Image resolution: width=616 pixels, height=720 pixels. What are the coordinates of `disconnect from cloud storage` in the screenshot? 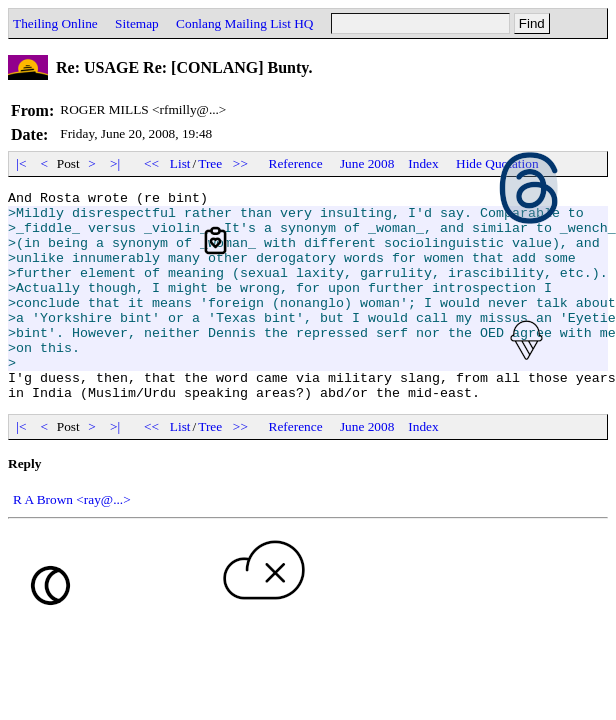 It's located at (264, 570).